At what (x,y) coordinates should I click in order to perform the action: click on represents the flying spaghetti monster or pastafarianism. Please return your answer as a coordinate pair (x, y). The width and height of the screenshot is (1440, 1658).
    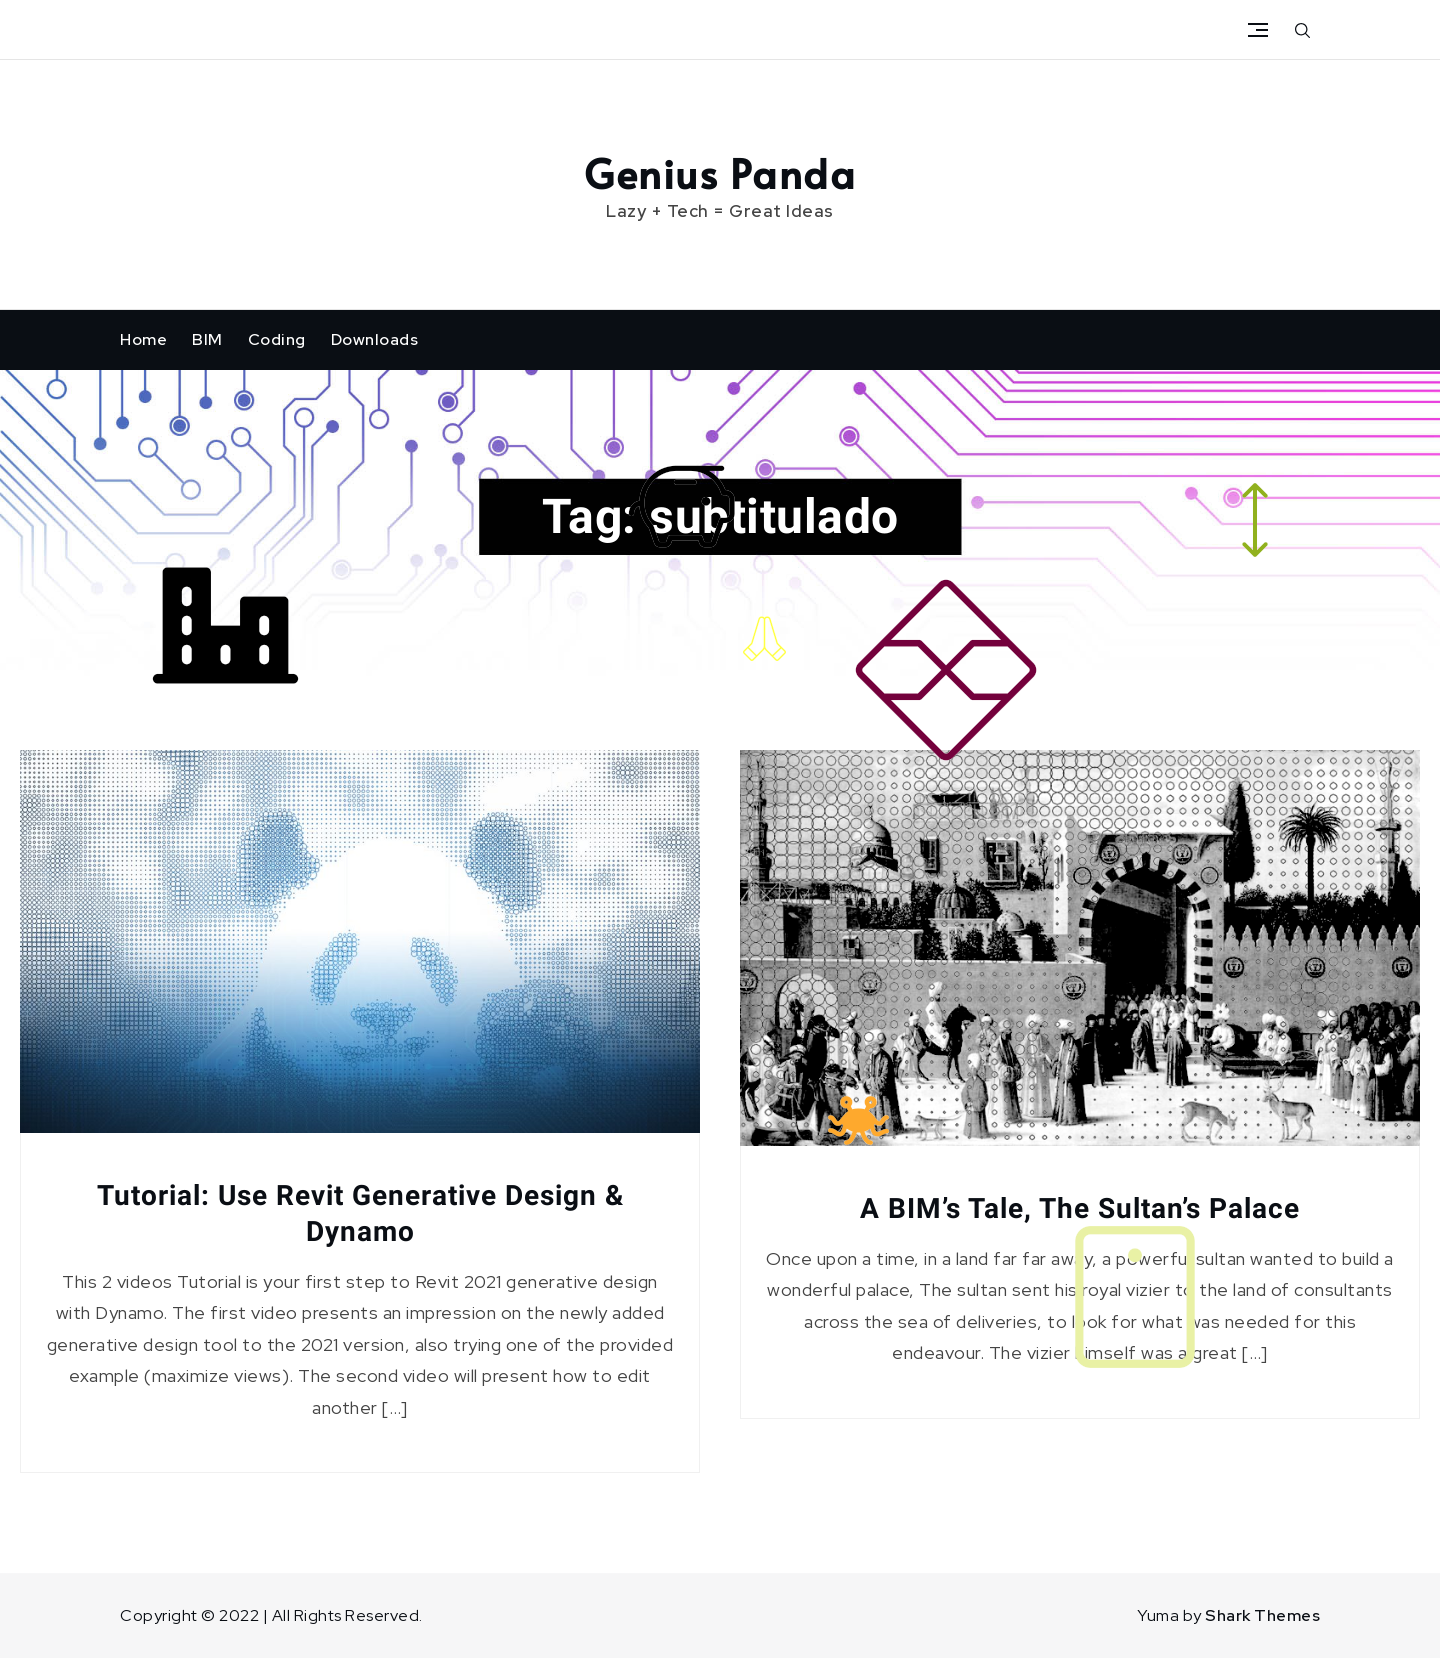
    Looking at the image, I should click on (858, 1120).